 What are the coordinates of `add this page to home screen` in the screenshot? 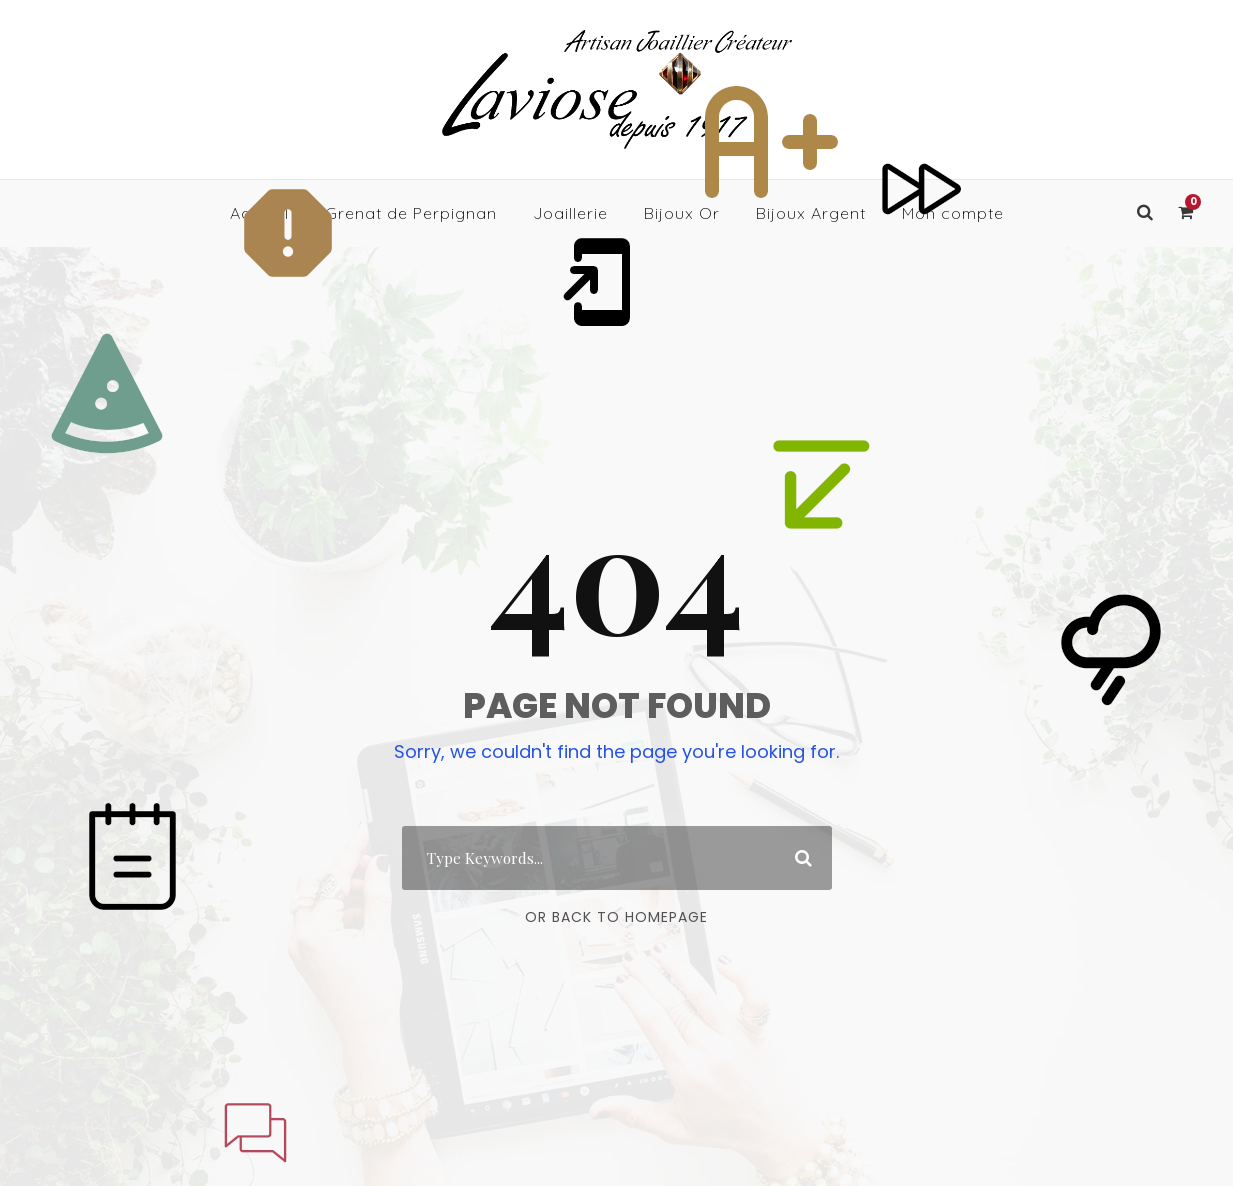 It's located at (598, 282).